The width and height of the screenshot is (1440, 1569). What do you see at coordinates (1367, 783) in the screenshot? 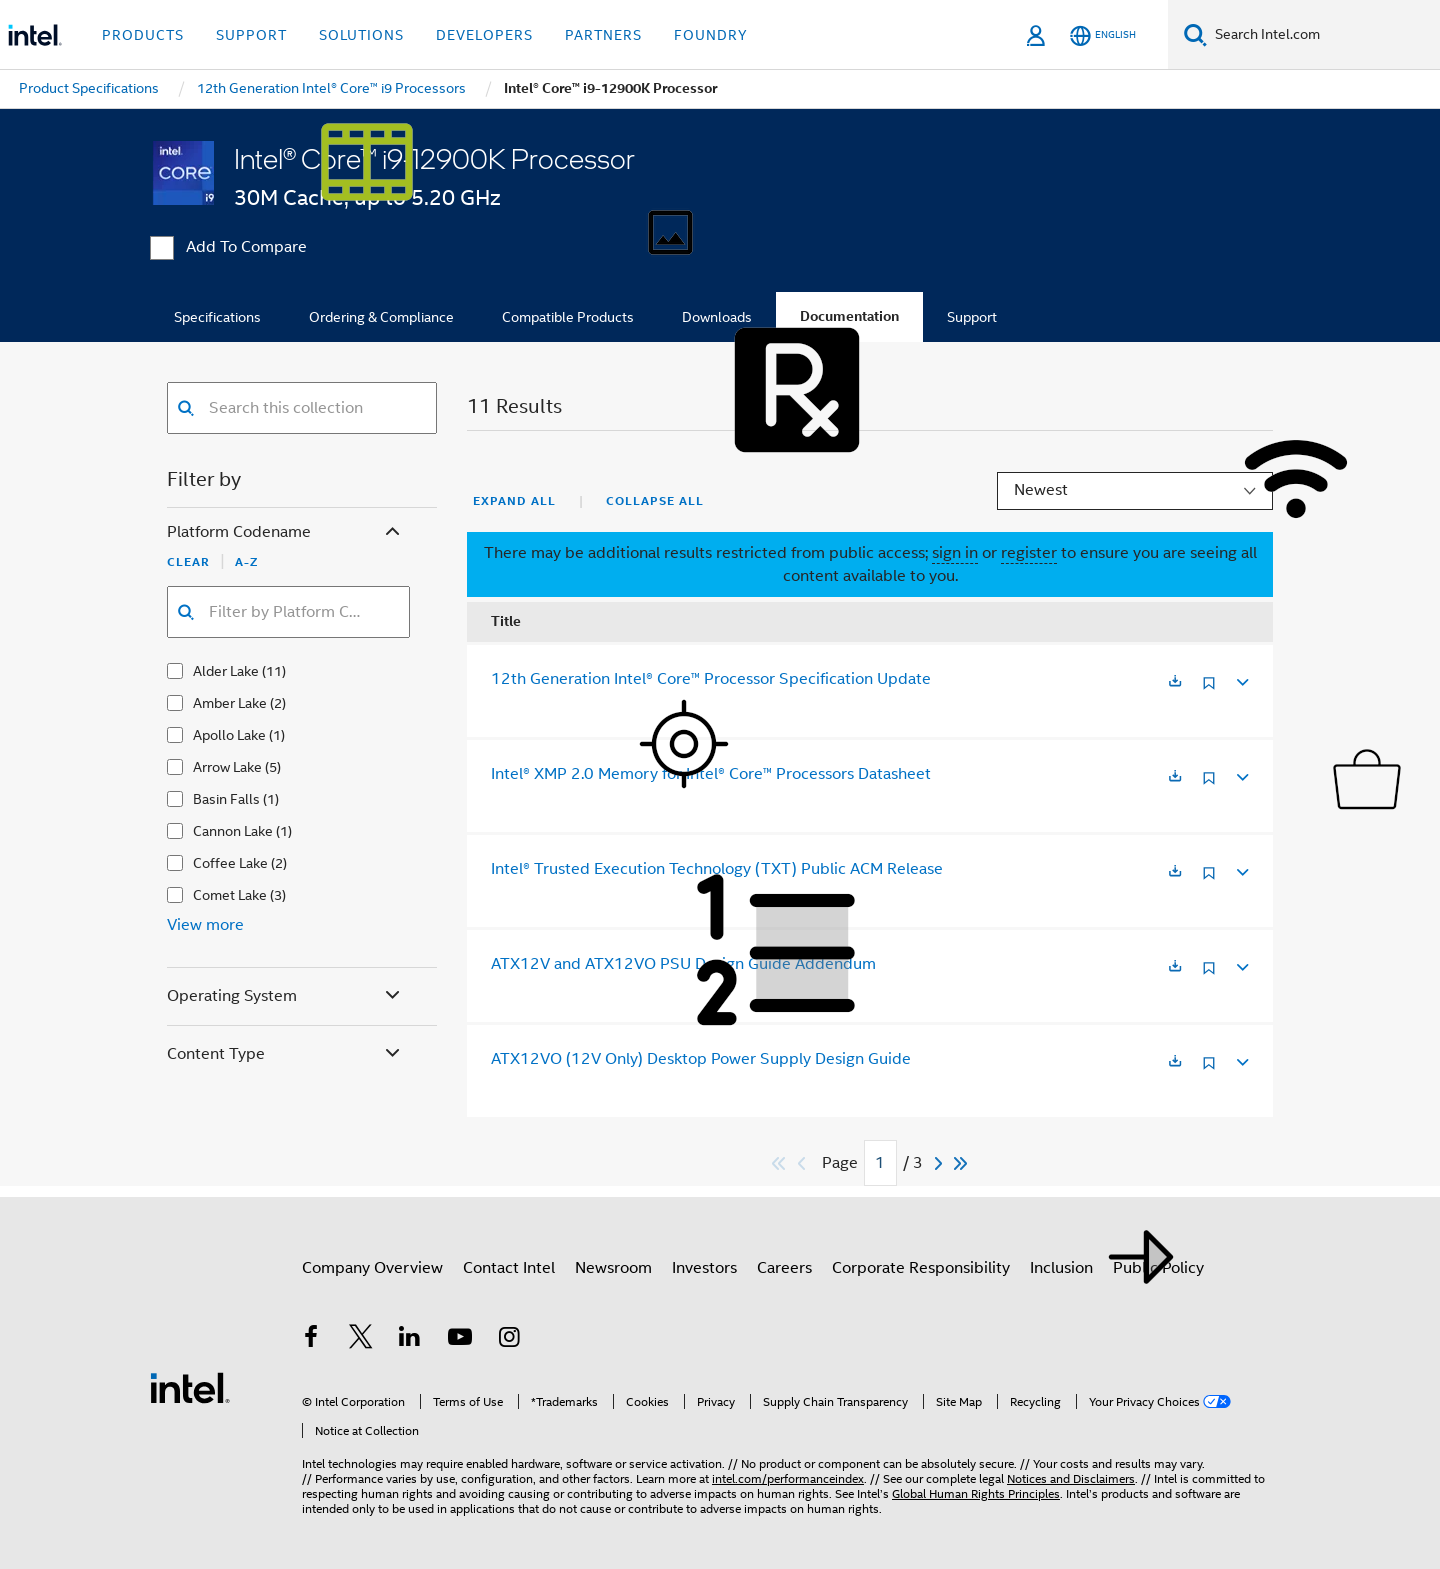
I see `view your shopping bag` at bounding box center [1367, 783].